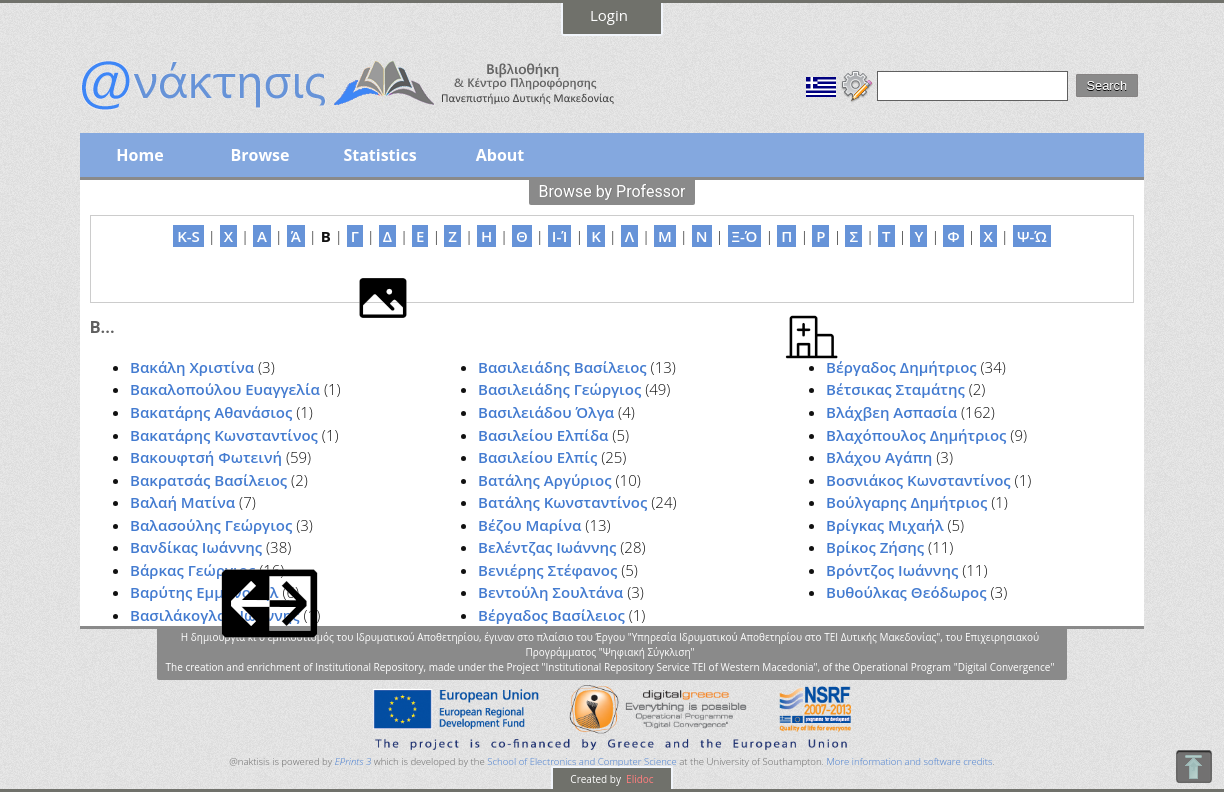  What do you see at coordinates (809, 337) in the screenshot?
I see `find nearby hospitals or medical facilities` at bounding box center [809, 337].